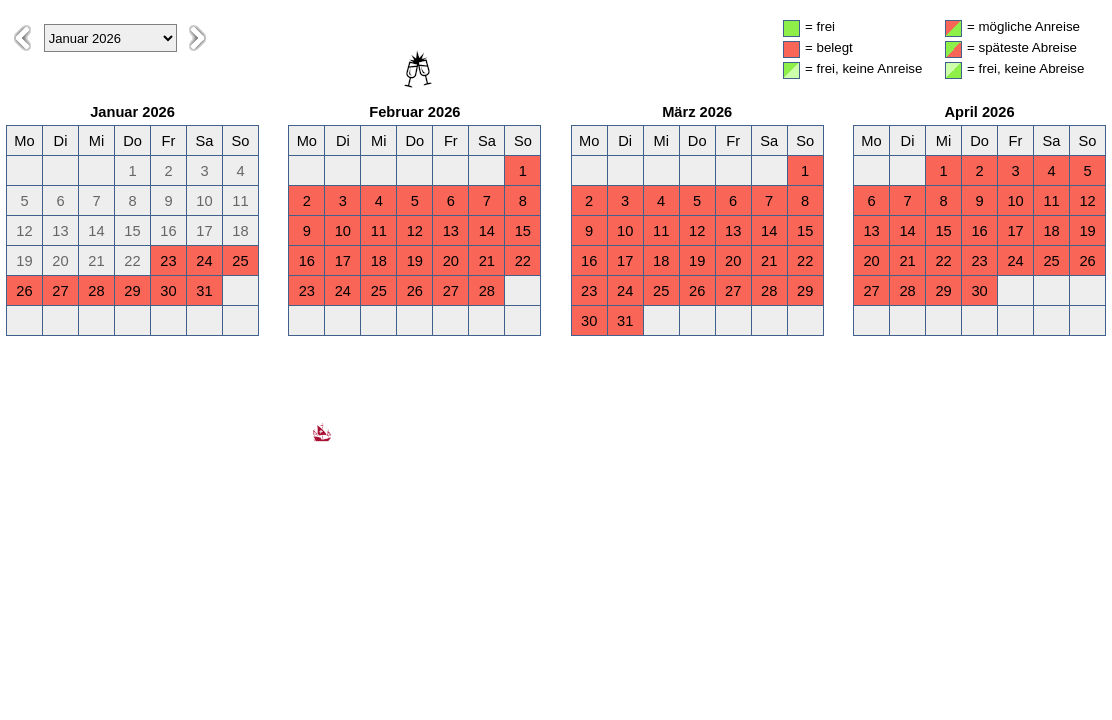 Image resolution: width=1112 pixels, height=720 pixels. Describe the element at coordinates (418, 69) in the screenshot. I see `celebrate an achievement or milestone` at that location.